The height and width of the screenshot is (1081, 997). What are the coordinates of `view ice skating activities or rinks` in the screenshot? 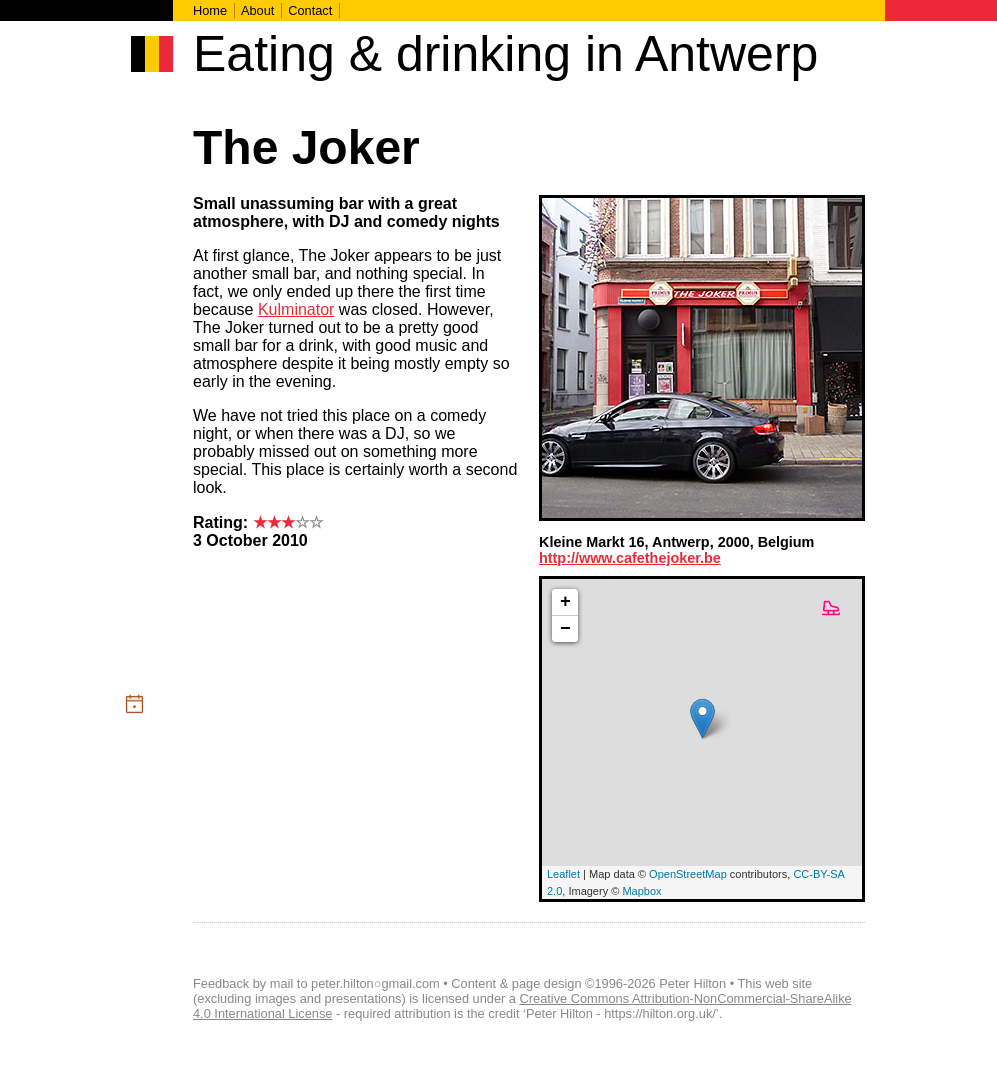 It's located at (831, 608).